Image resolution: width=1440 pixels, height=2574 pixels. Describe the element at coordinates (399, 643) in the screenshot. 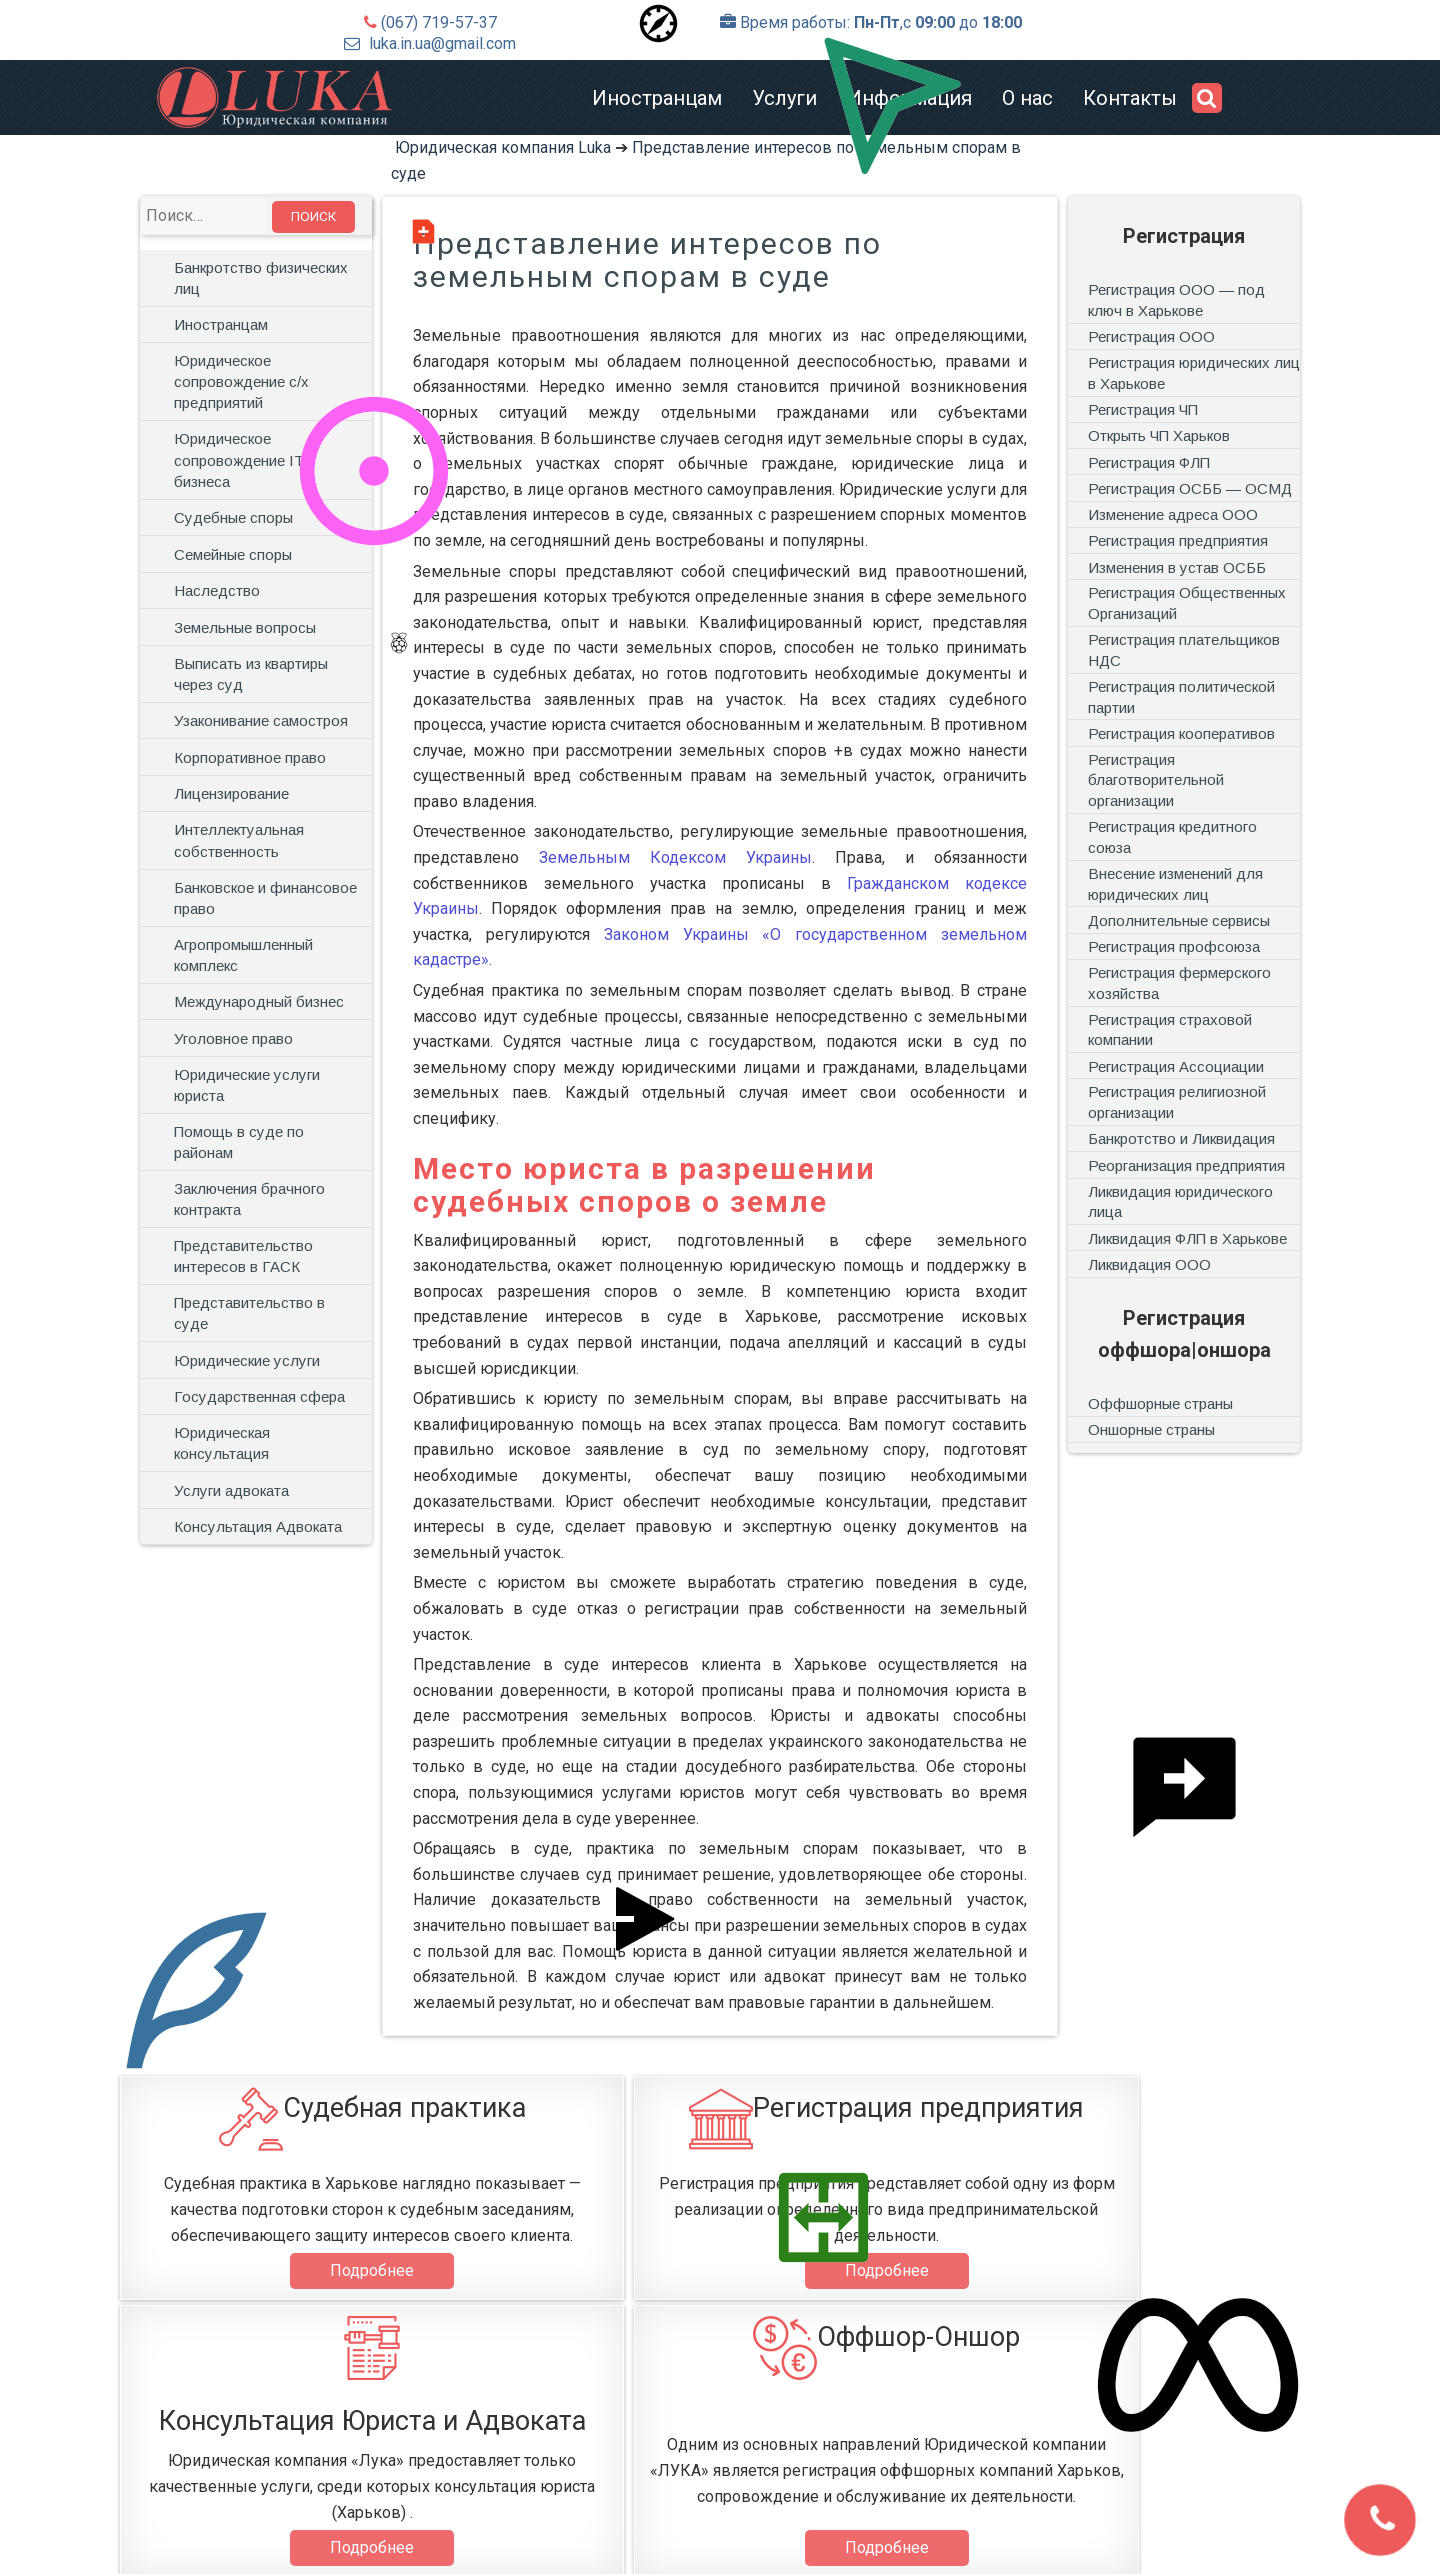

I see `raspberry pi brand logo` at that location.